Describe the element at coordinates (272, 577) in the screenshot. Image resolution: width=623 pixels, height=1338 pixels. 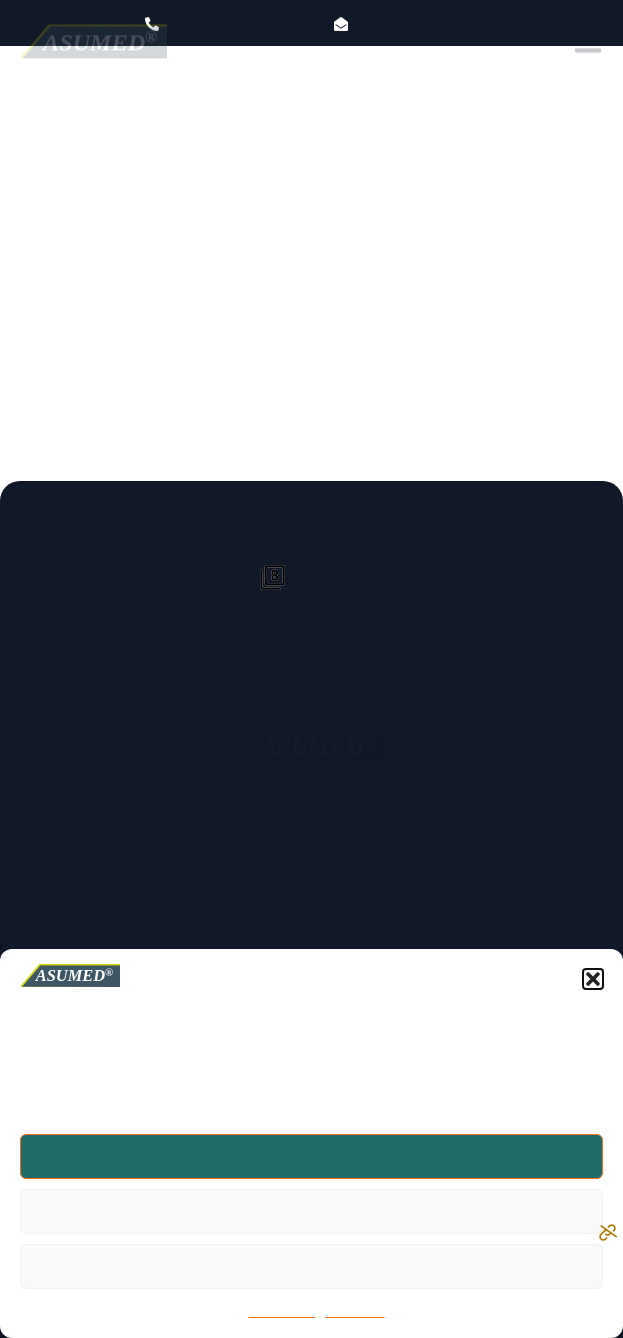
I see `view layer 8 or item 8 in a stack` at that location.